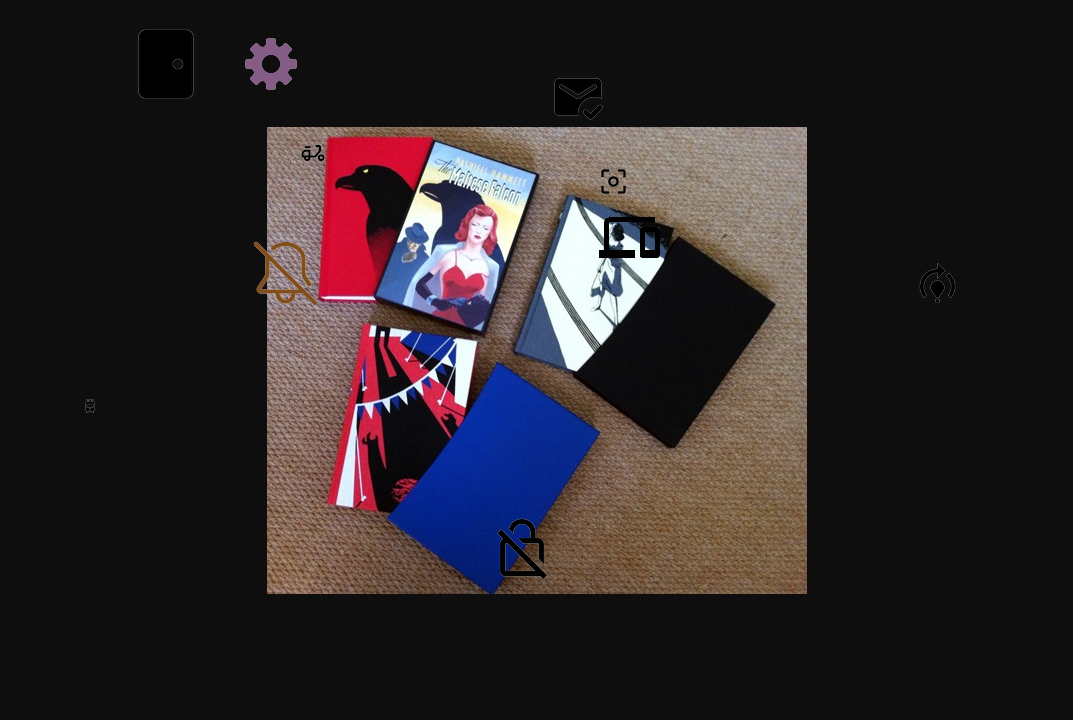  What do you see at coordinates (285, 273) in the screenshot?
I see `mute notifications` at bounding box center [285, 273].